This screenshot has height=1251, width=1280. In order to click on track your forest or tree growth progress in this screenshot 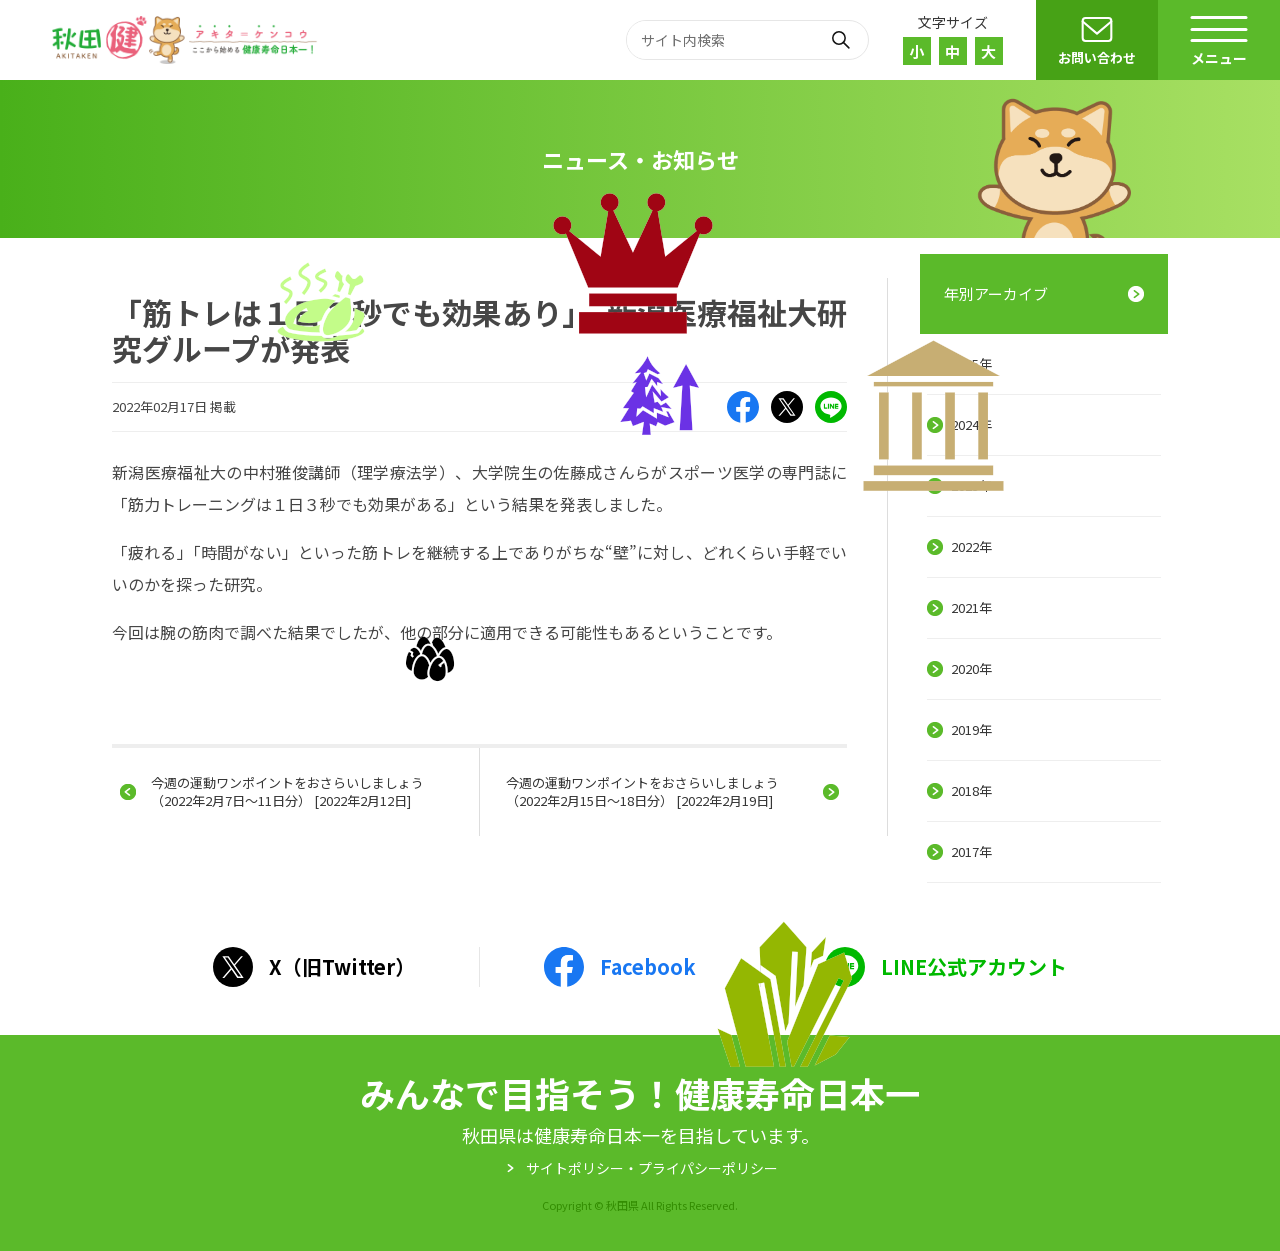, I will do `click(659, 395)`.